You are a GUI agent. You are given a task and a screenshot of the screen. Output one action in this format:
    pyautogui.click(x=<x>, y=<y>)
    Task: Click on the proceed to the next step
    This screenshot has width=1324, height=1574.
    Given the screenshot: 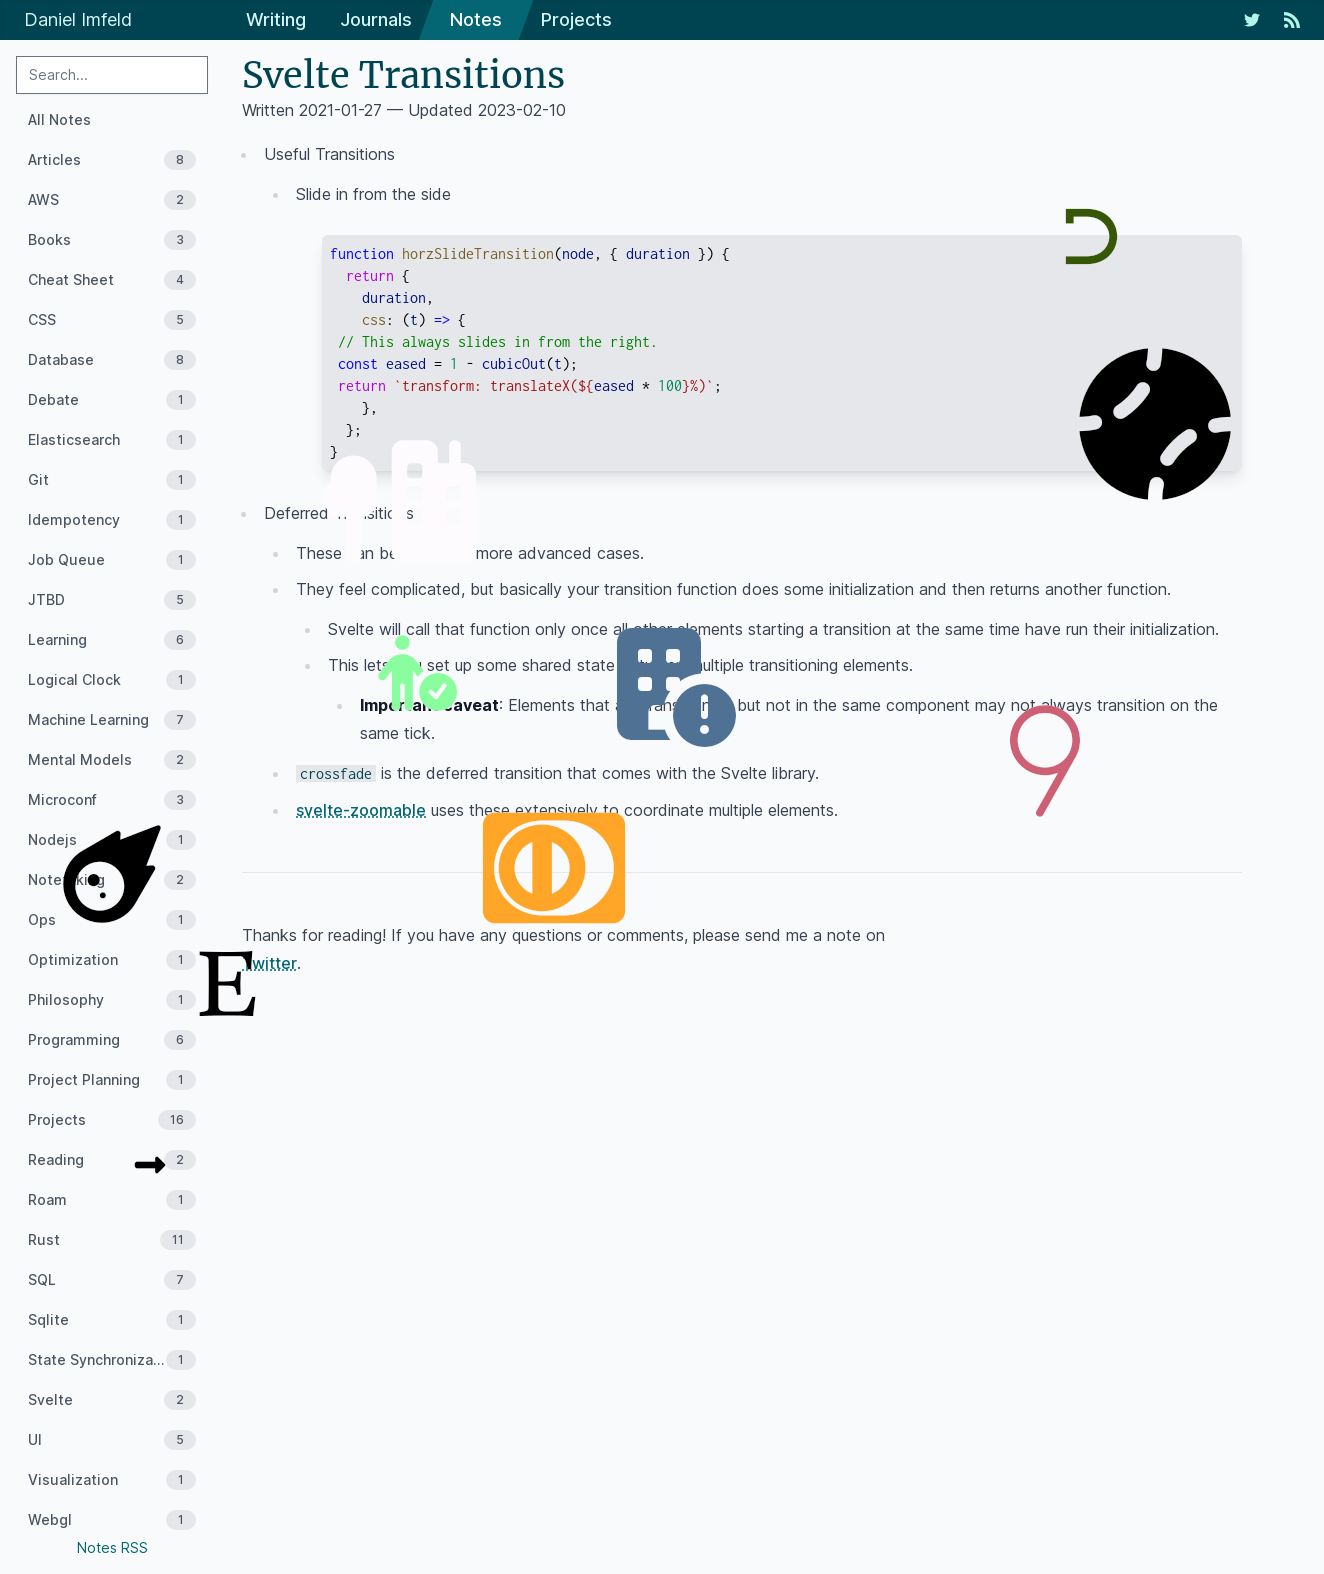 What is the action you would take?
    pyautogui.click(x=150, y=1165)
    